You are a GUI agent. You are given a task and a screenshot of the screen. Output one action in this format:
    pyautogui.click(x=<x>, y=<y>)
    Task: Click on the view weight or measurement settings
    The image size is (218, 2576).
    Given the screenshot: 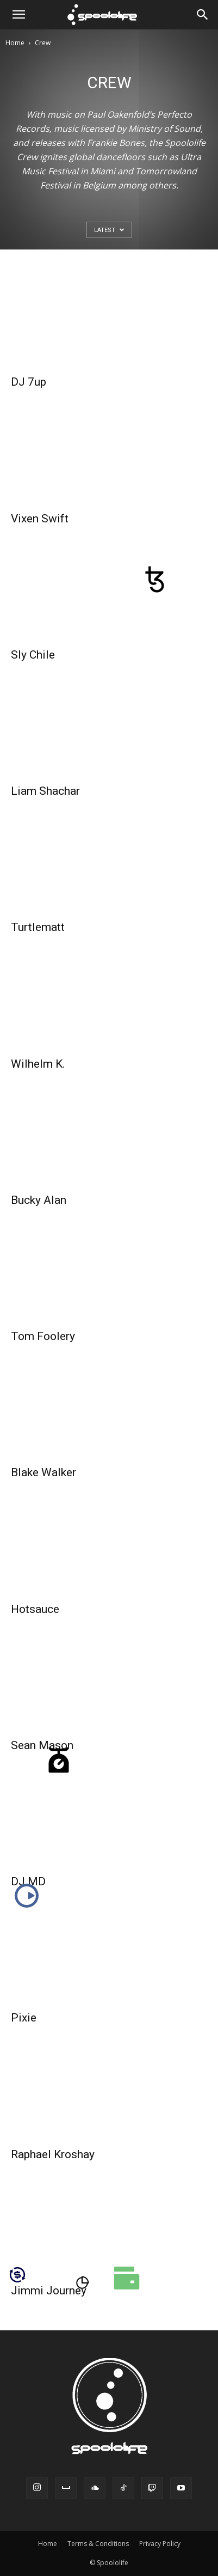 What is the action you would take?
    pyautogui.click(x=59, y=1760)
    